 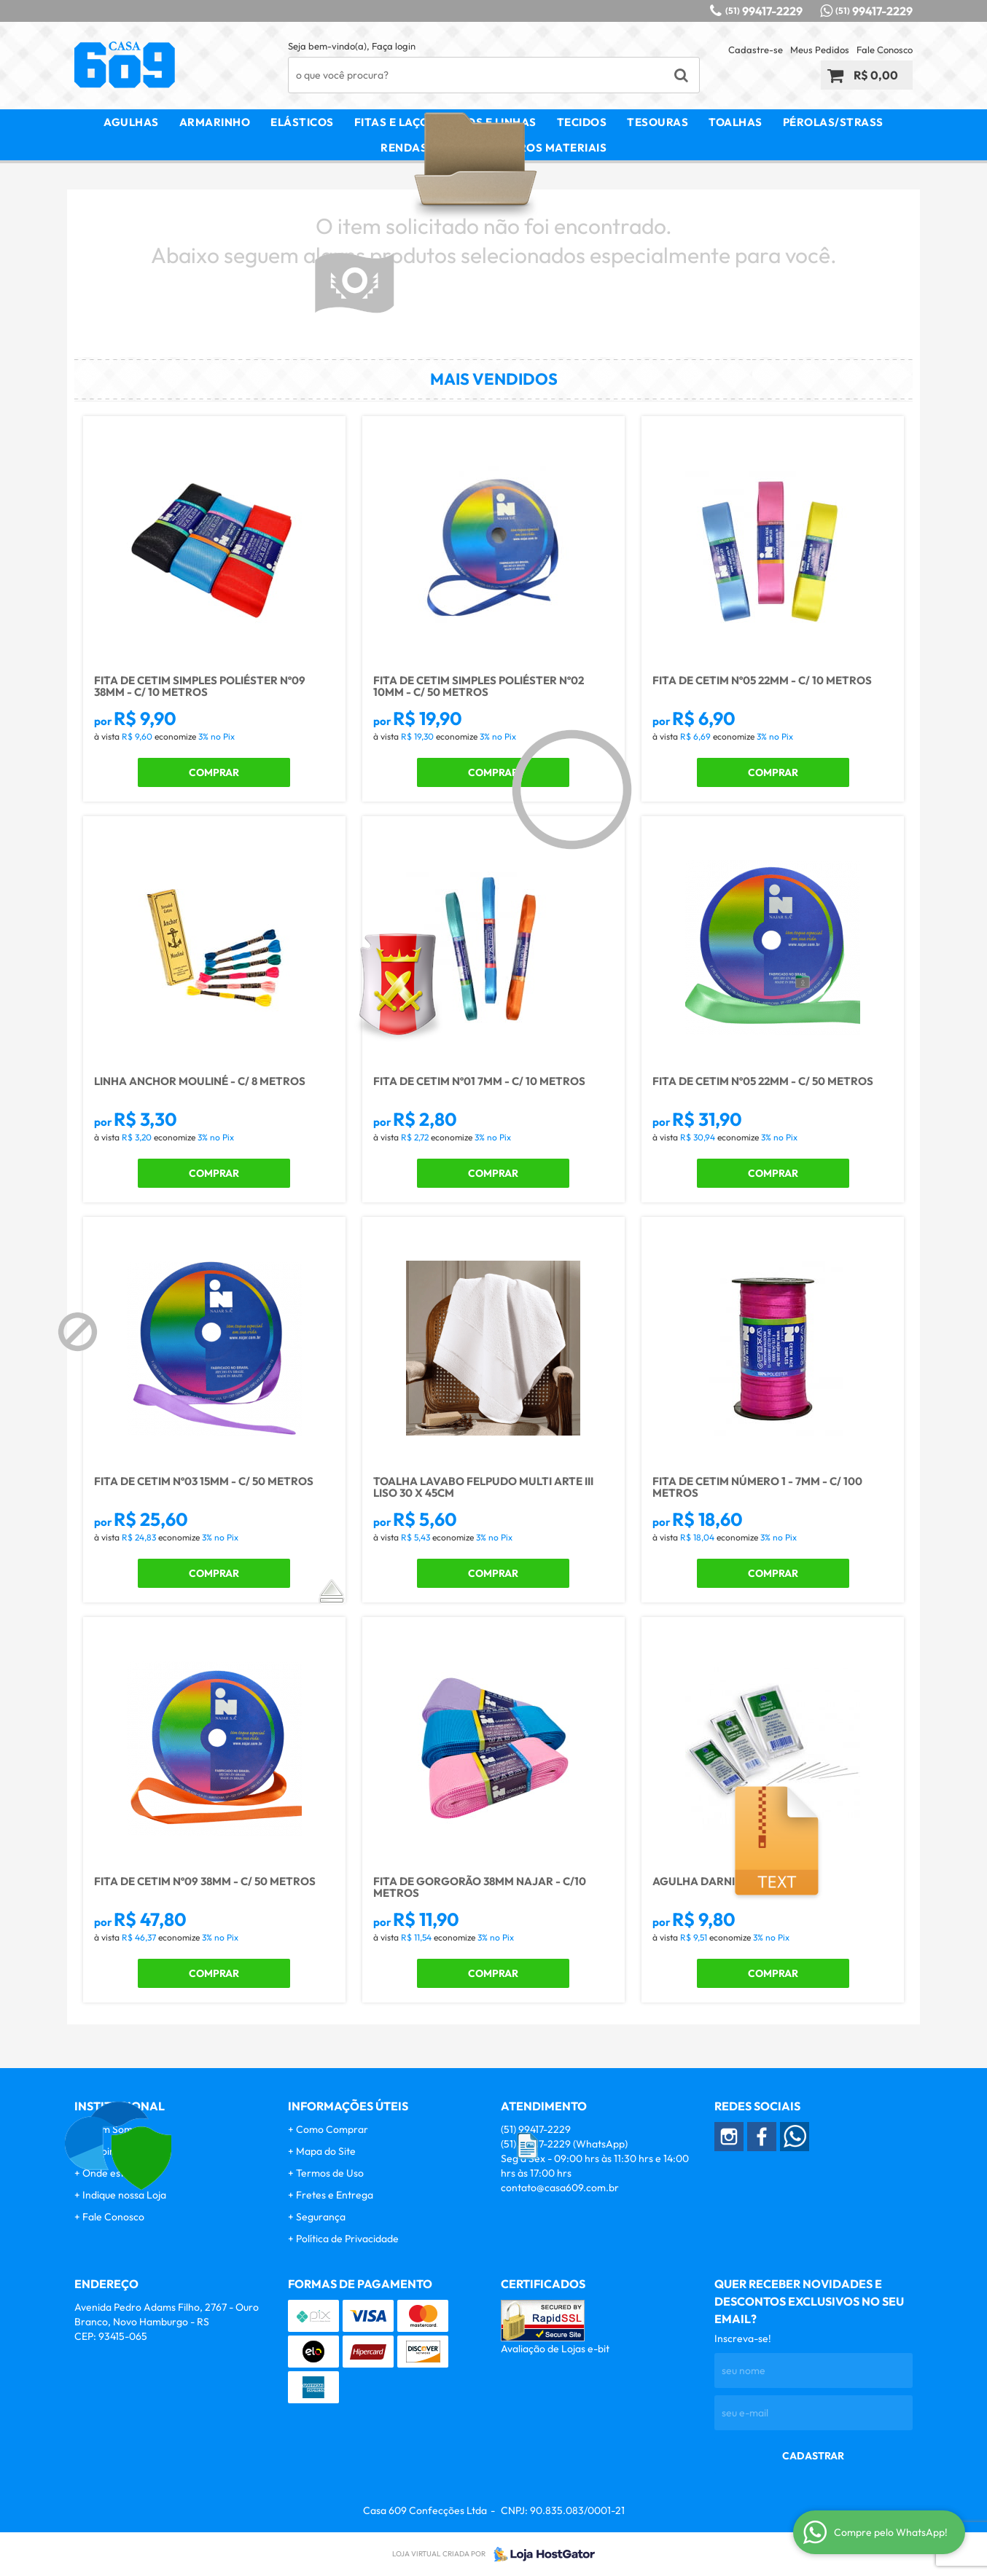 I want to click on eject removable media or disc, so click(x=332, y=1592).